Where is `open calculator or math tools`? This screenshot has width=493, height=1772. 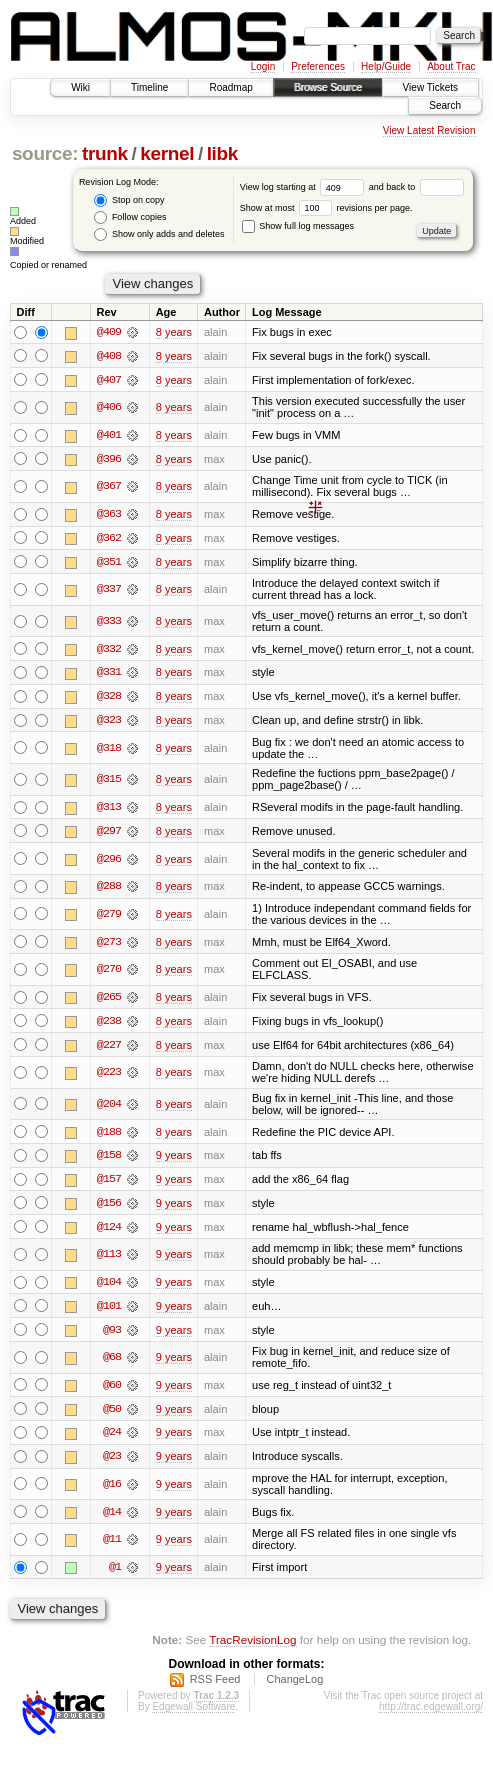
open calculator or math tools is located at coordinates (315, 507).